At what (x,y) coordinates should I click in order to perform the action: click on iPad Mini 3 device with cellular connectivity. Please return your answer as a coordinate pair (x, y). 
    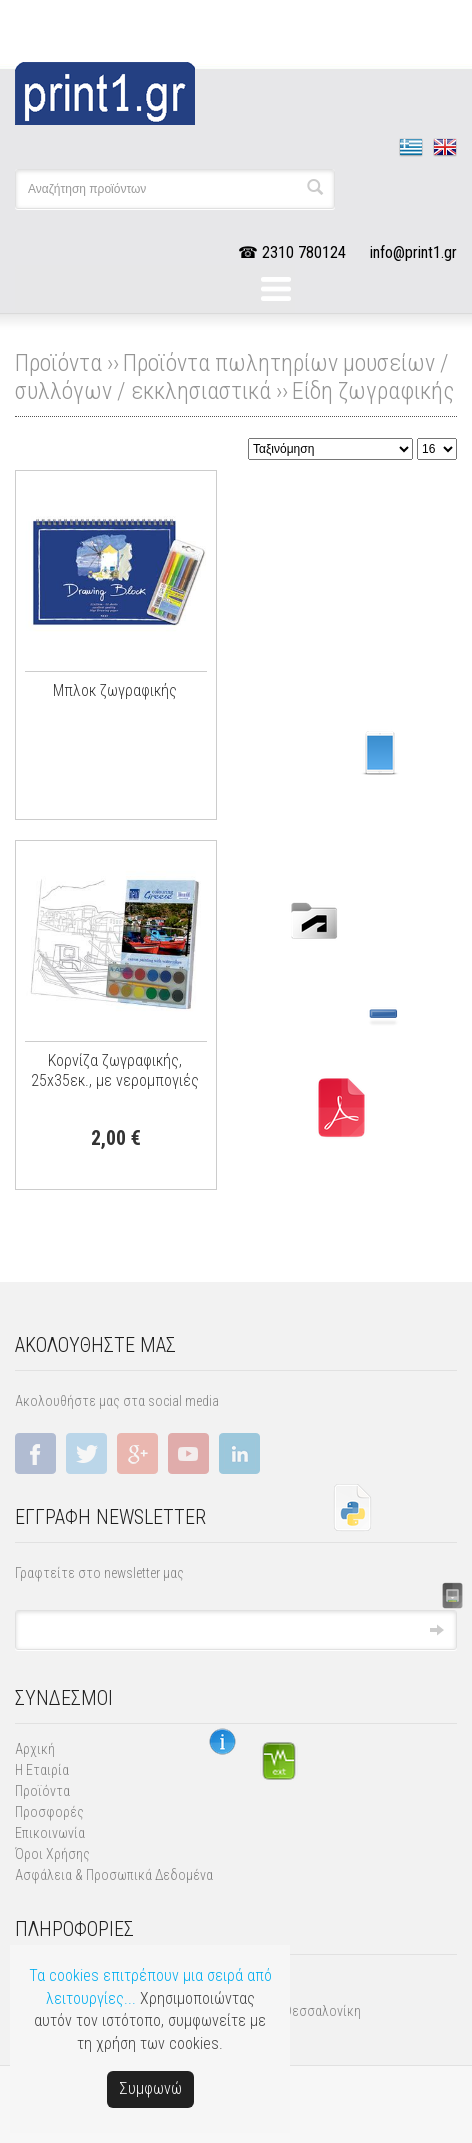
    Looking at the image, I should click on (380, 749).